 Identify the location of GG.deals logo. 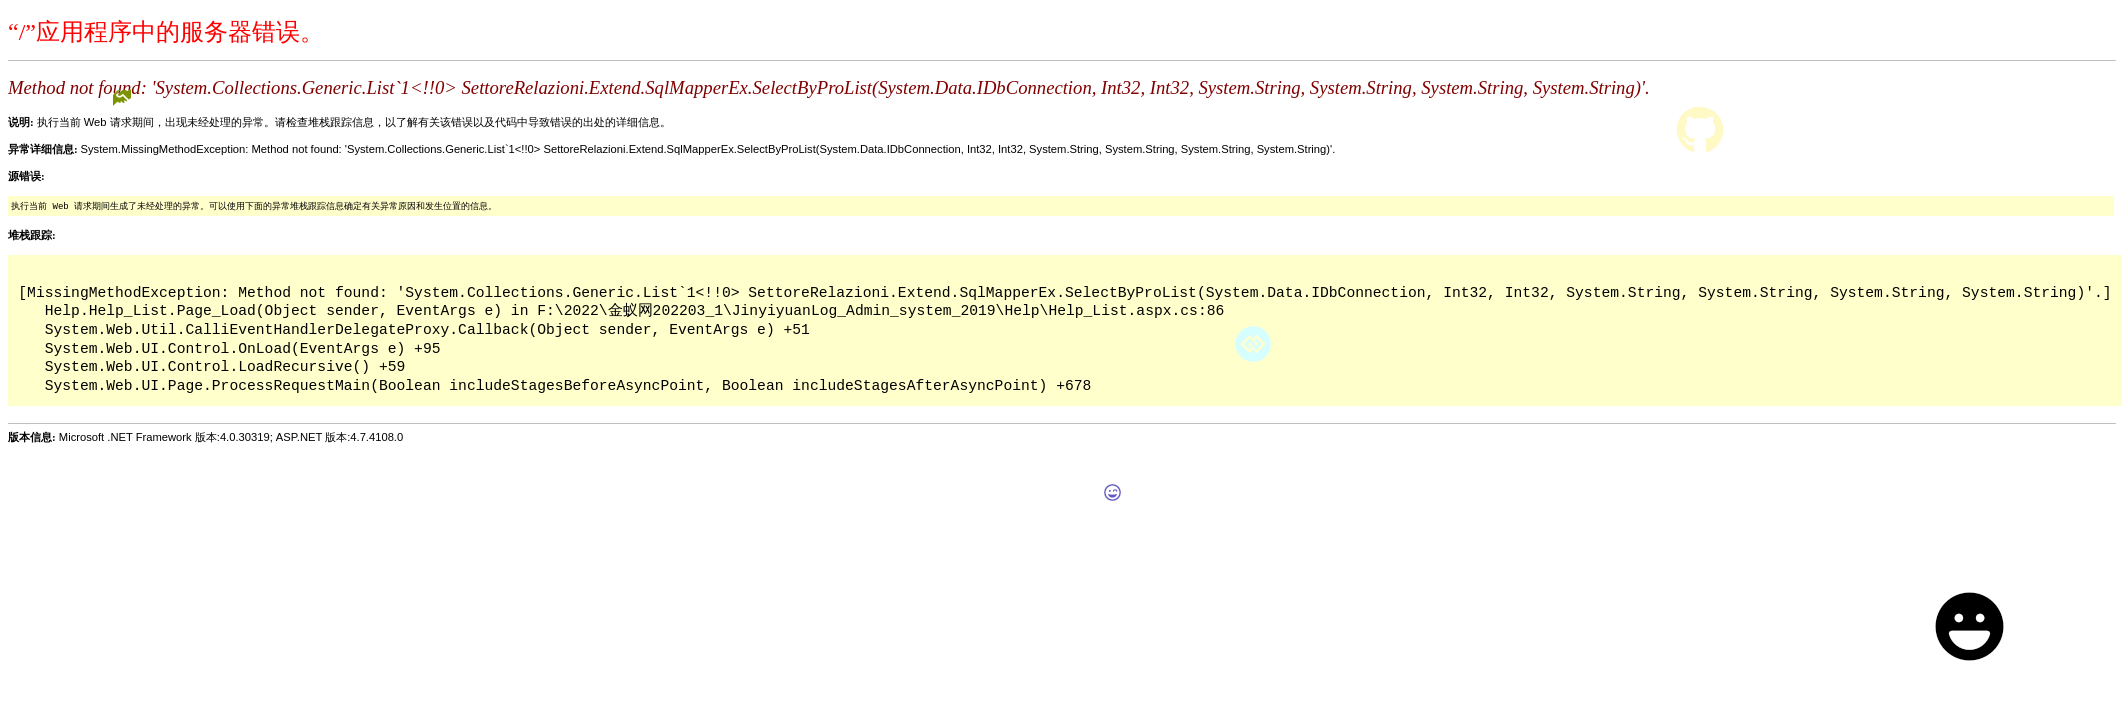
(1253, 344).